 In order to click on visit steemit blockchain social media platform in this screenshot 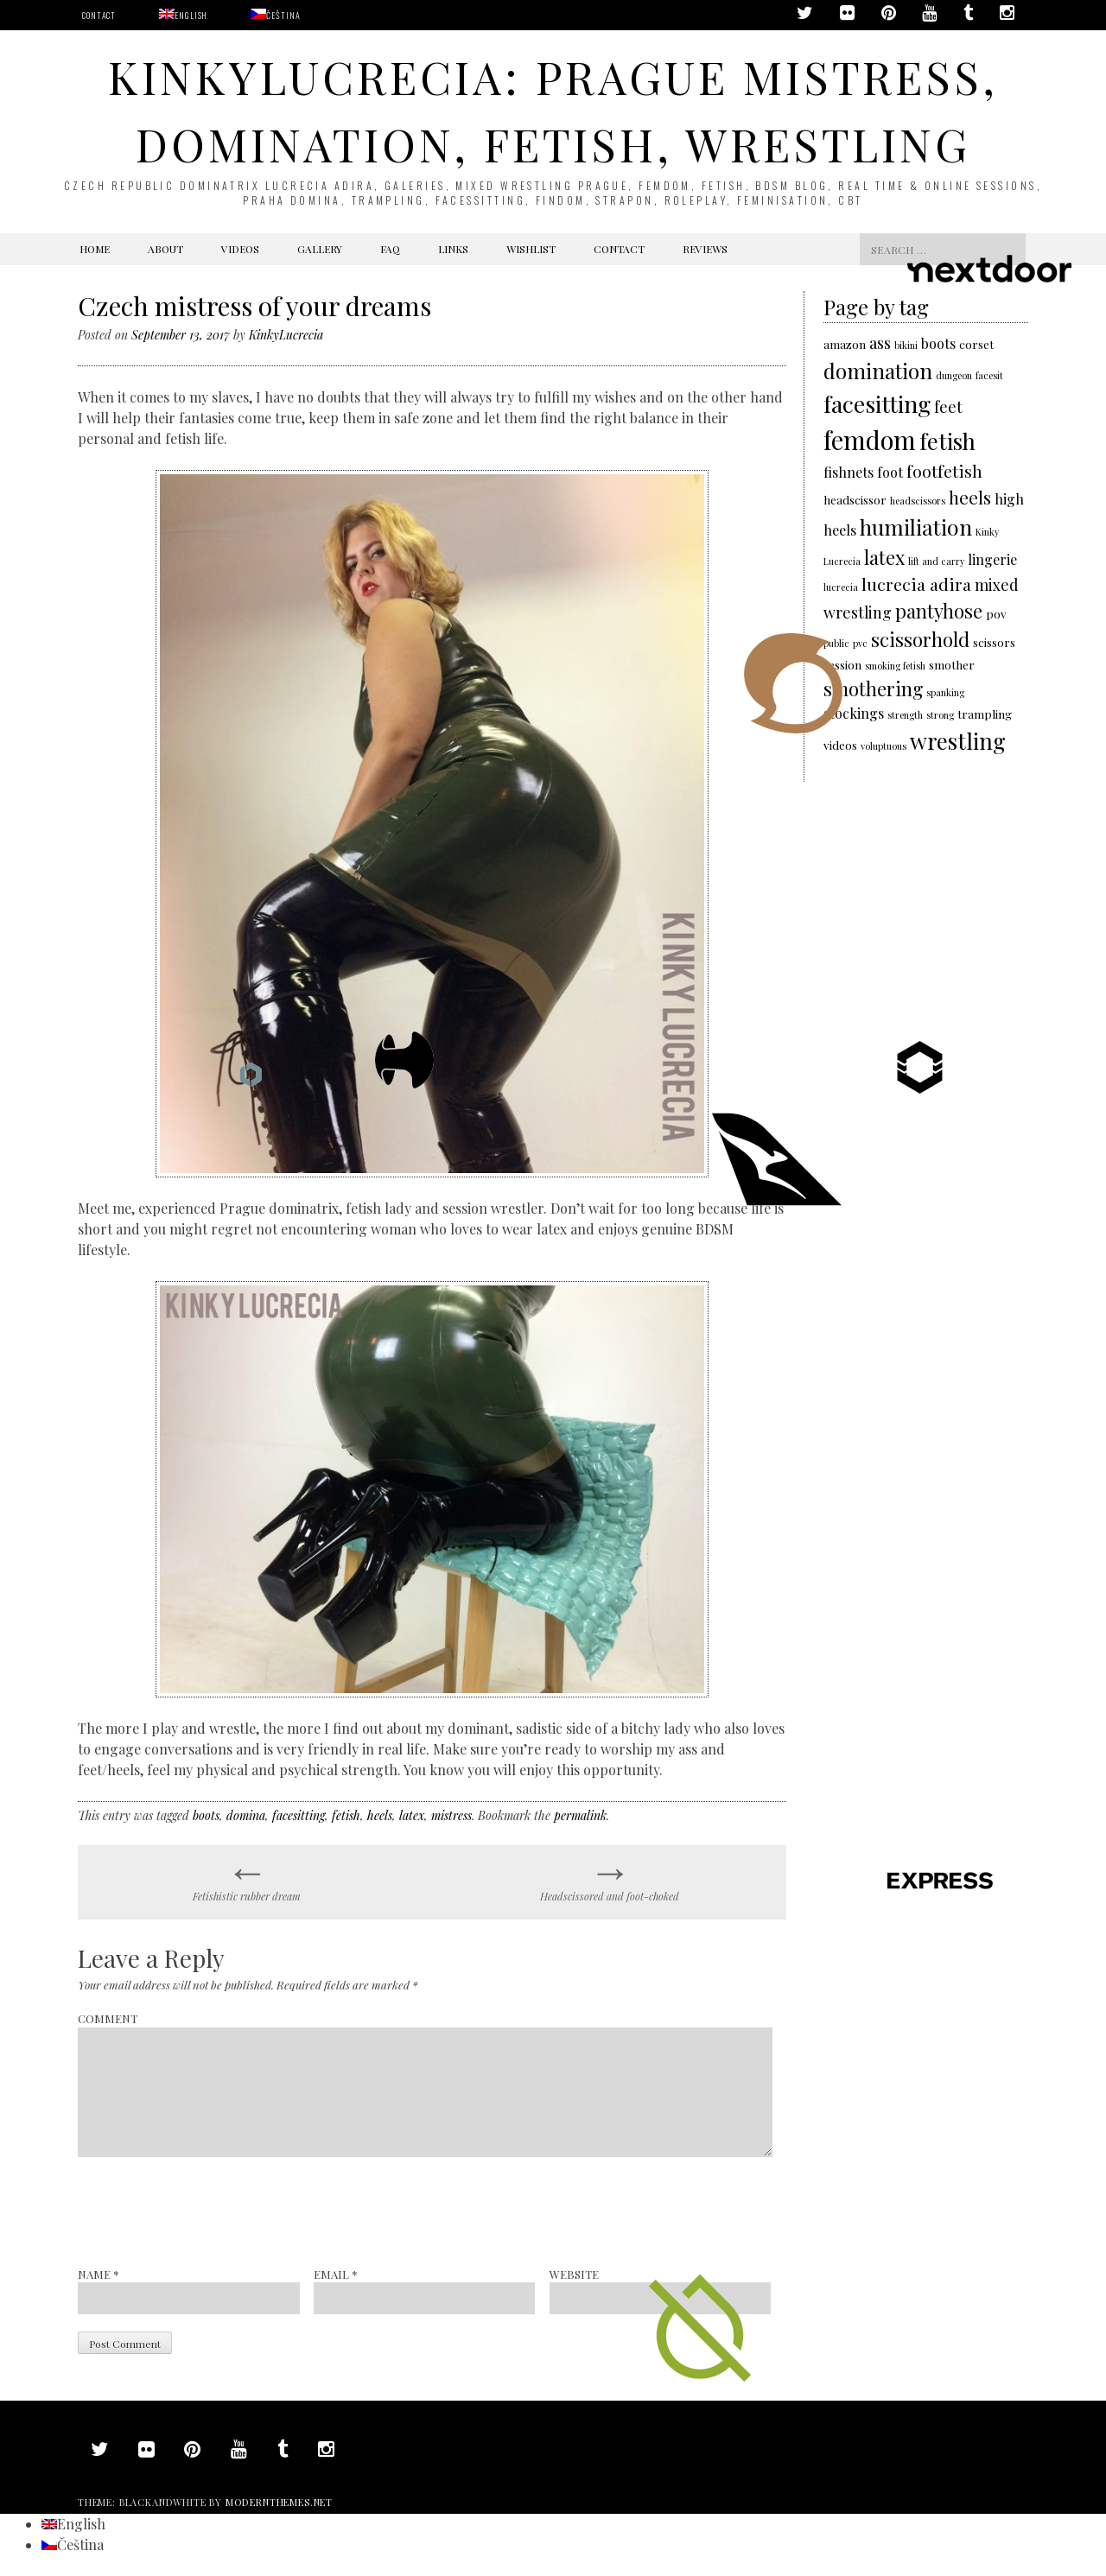, I will do `click(793, 683)`.